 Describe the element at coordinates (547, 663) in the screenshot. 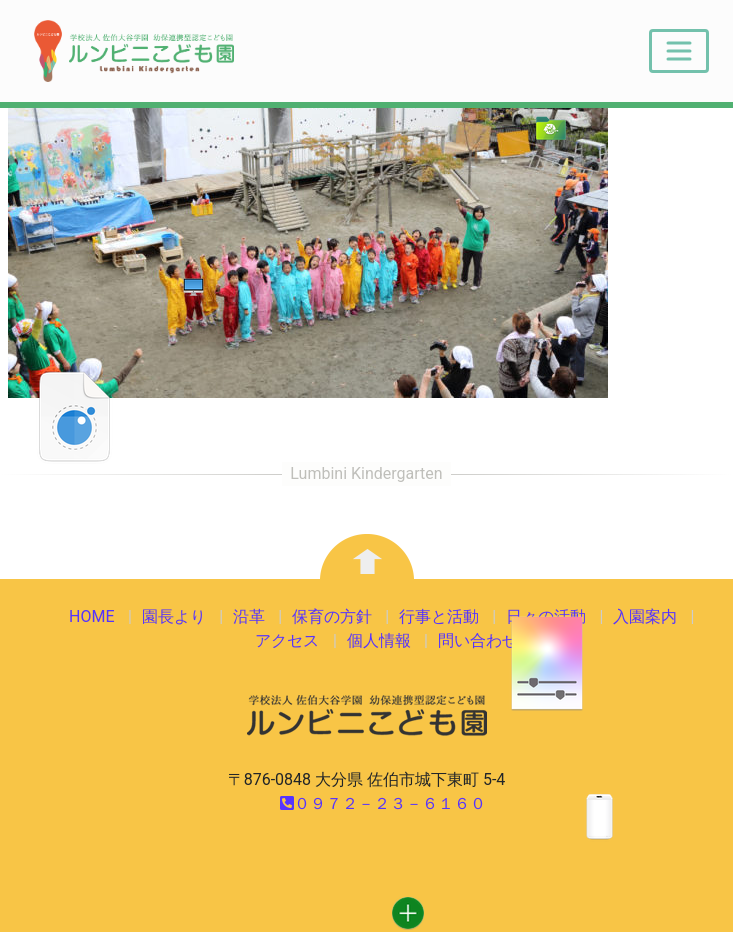

I see `adjust color preset or gradient settings` at that location.